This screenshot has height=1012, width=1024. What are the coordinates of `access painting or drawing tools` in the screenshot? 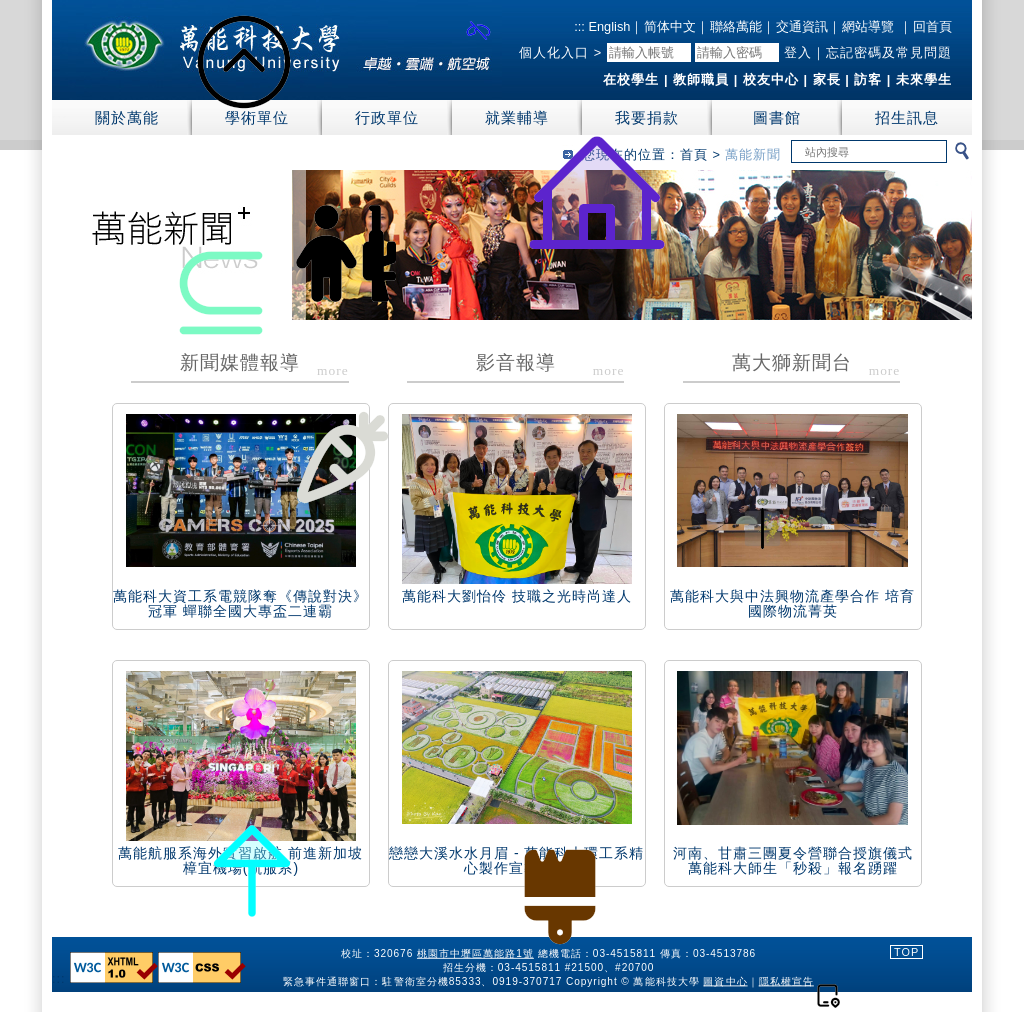 It's located at (560, 897).